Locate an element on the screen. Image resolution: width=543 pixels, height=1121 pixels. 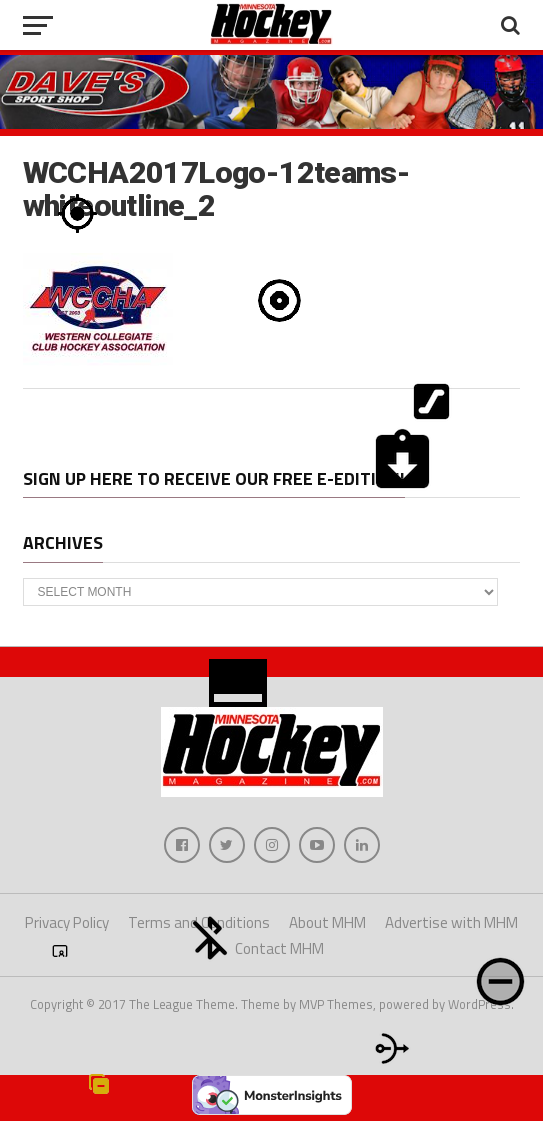
remove an item from a list is located at coordinates (500, 981).